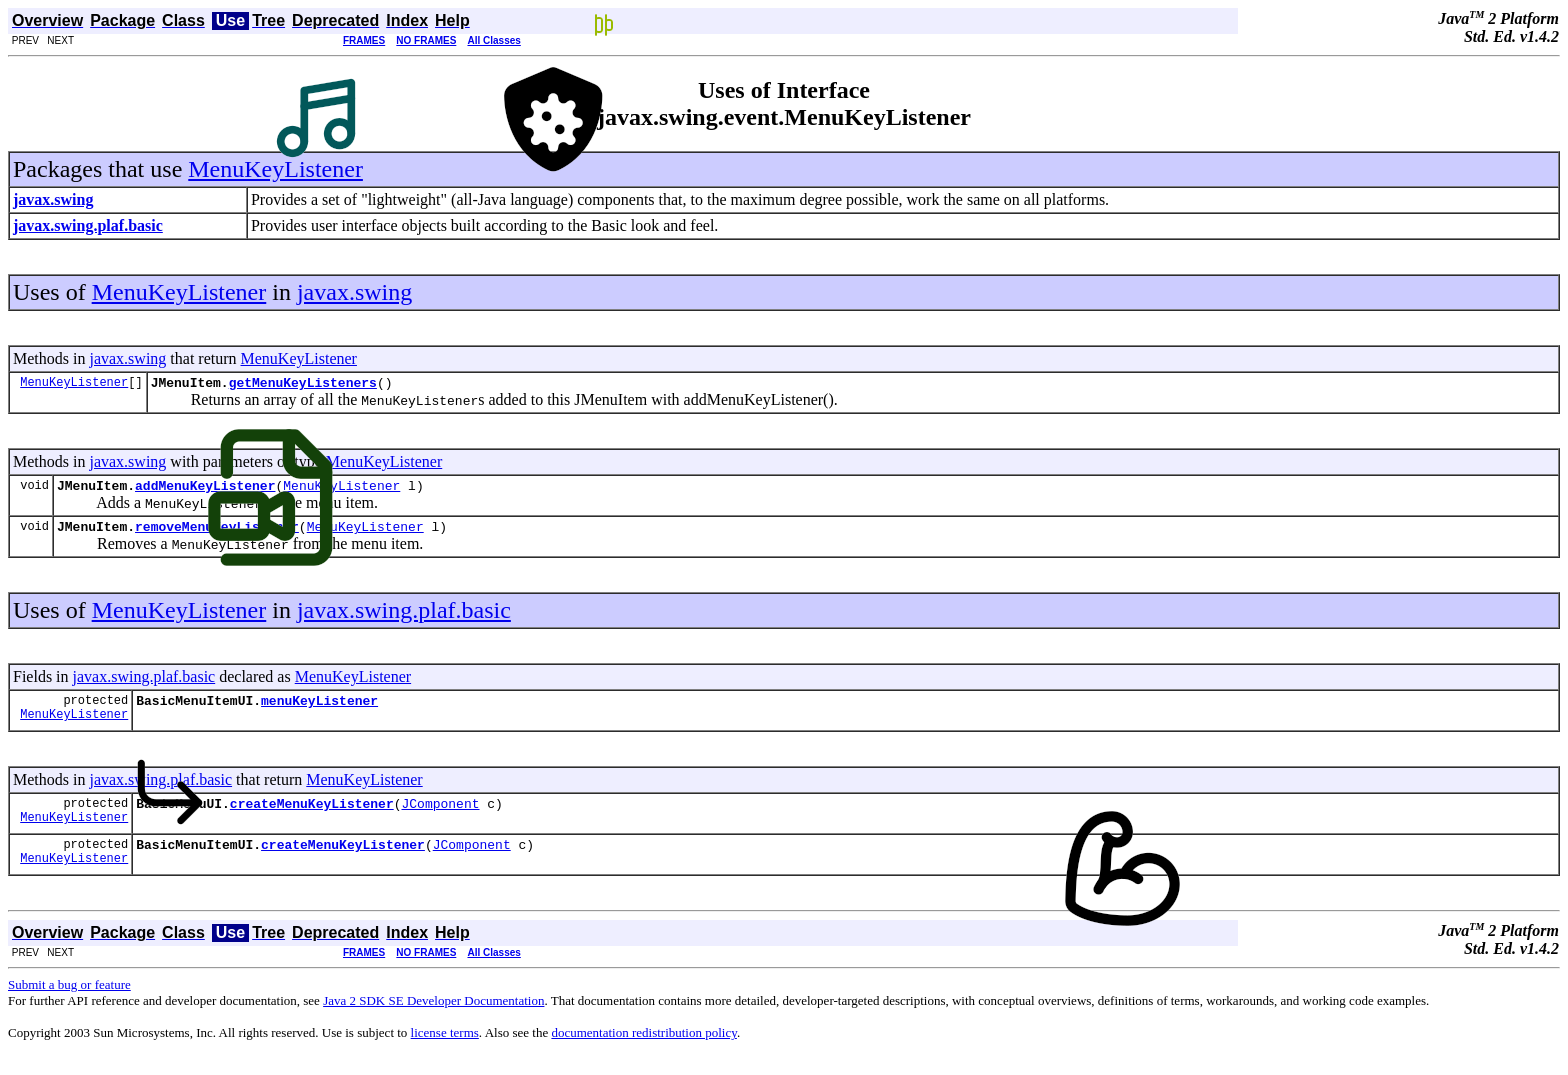 The width and height of the screenshot is (1568, 1075). I want to click on indicates strength or power feature, so click(1122, 868).